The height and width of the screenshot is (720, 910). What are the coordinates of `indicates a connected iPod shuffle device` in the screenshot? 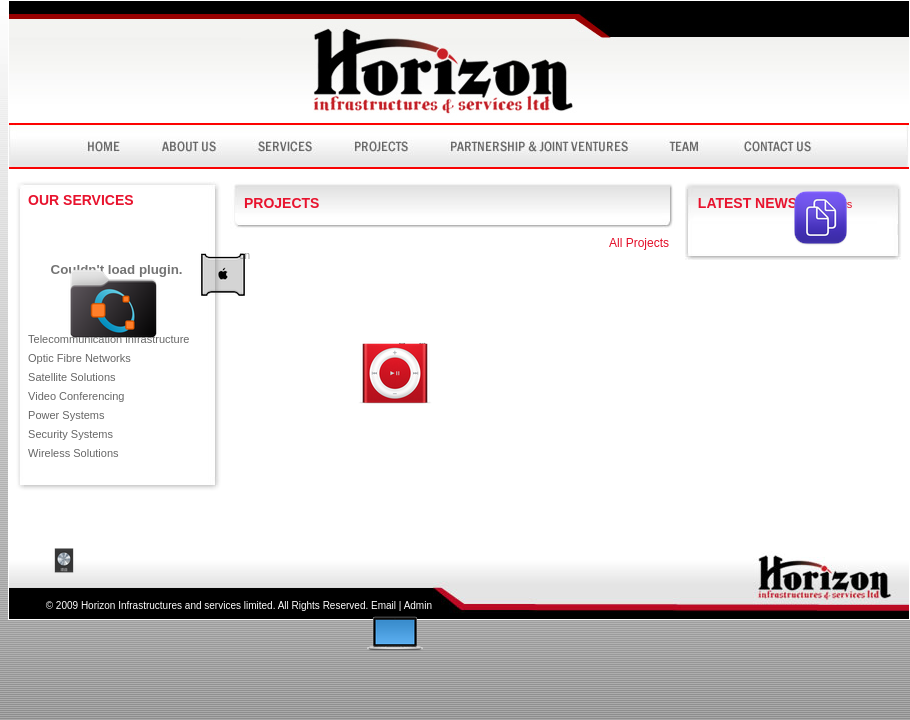 It's located at (395, 373).